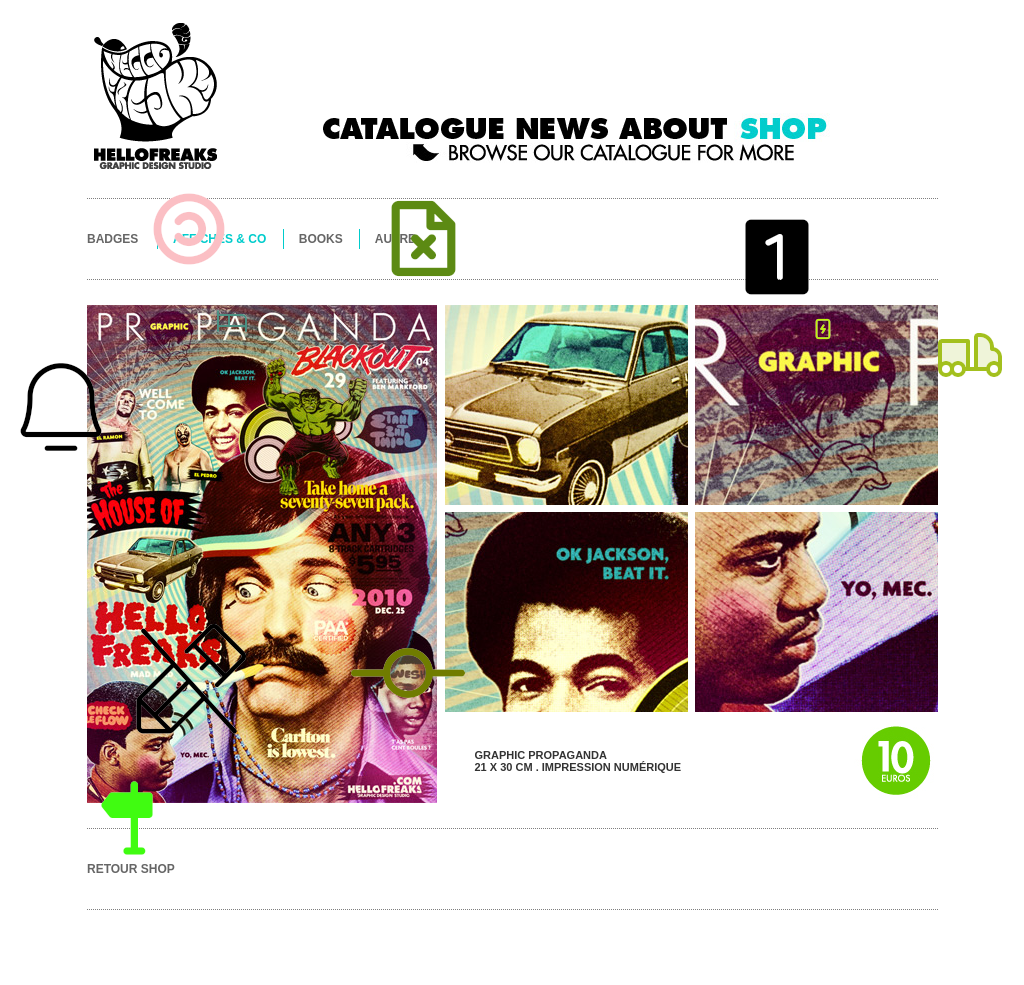  I want to click on editing is disabled or unavailable, so click(189, 681).